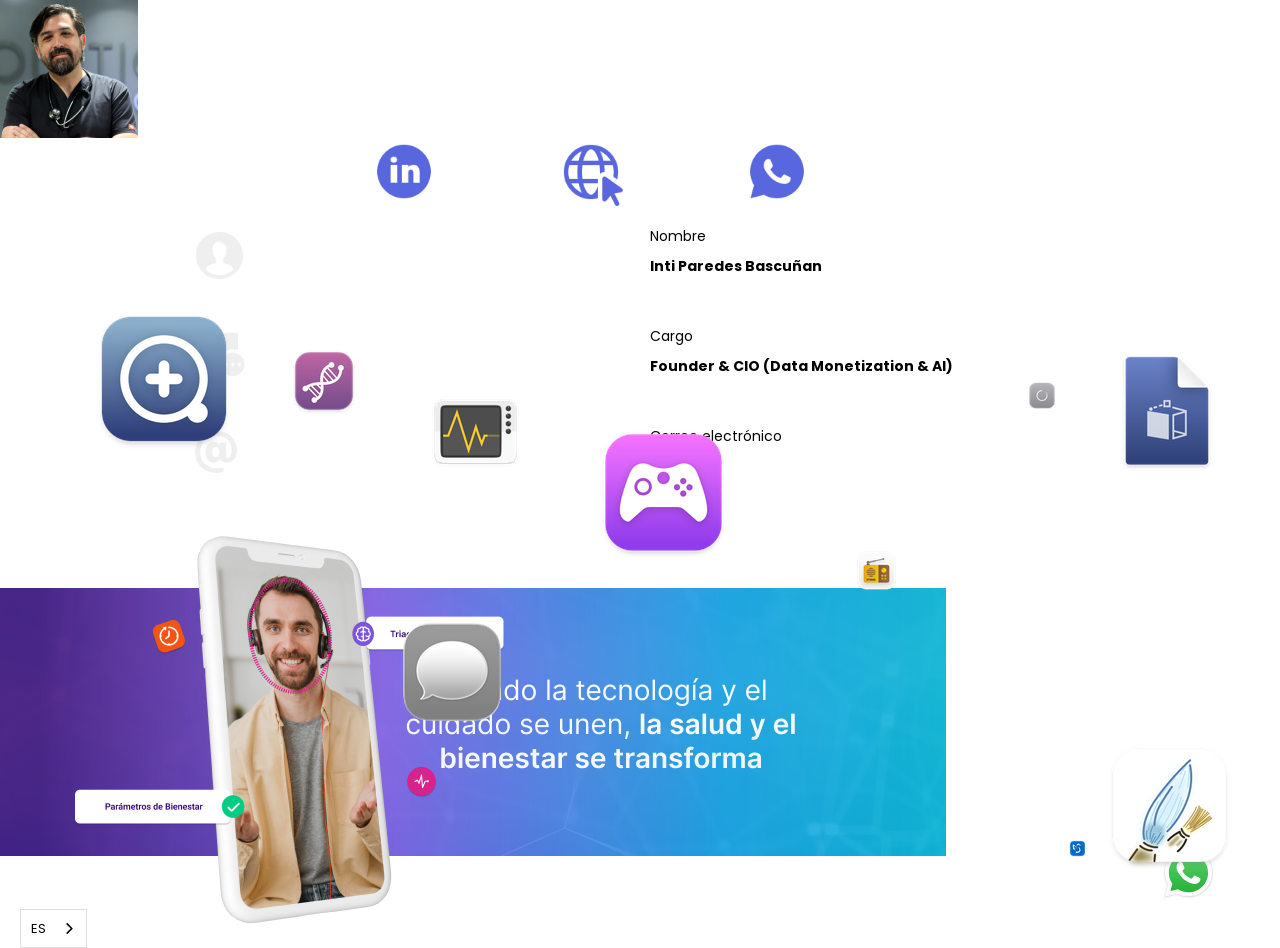 This screenshot has height=948, width=1280. What do you see at coordinates (324, 381) in the screenshot?
I see `open science and education applications` at bounding box center [324, 381].